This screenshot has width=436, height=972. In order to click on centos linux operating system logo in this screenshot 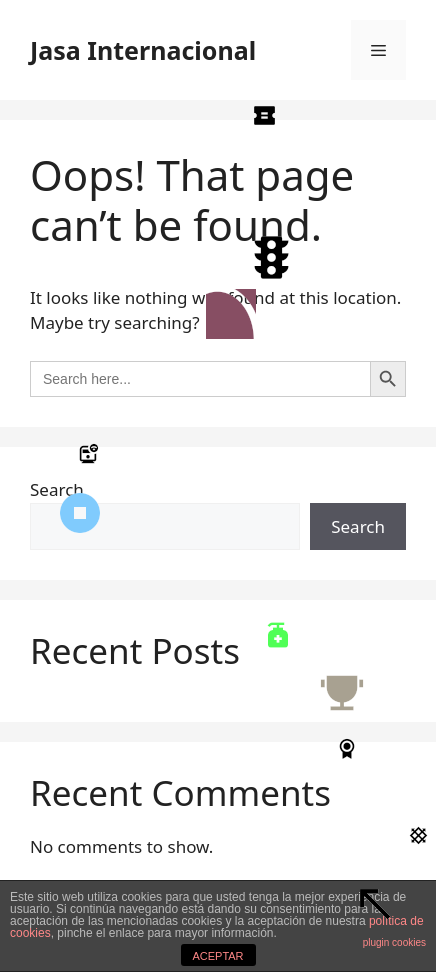, I will do `click(418, 835)`.